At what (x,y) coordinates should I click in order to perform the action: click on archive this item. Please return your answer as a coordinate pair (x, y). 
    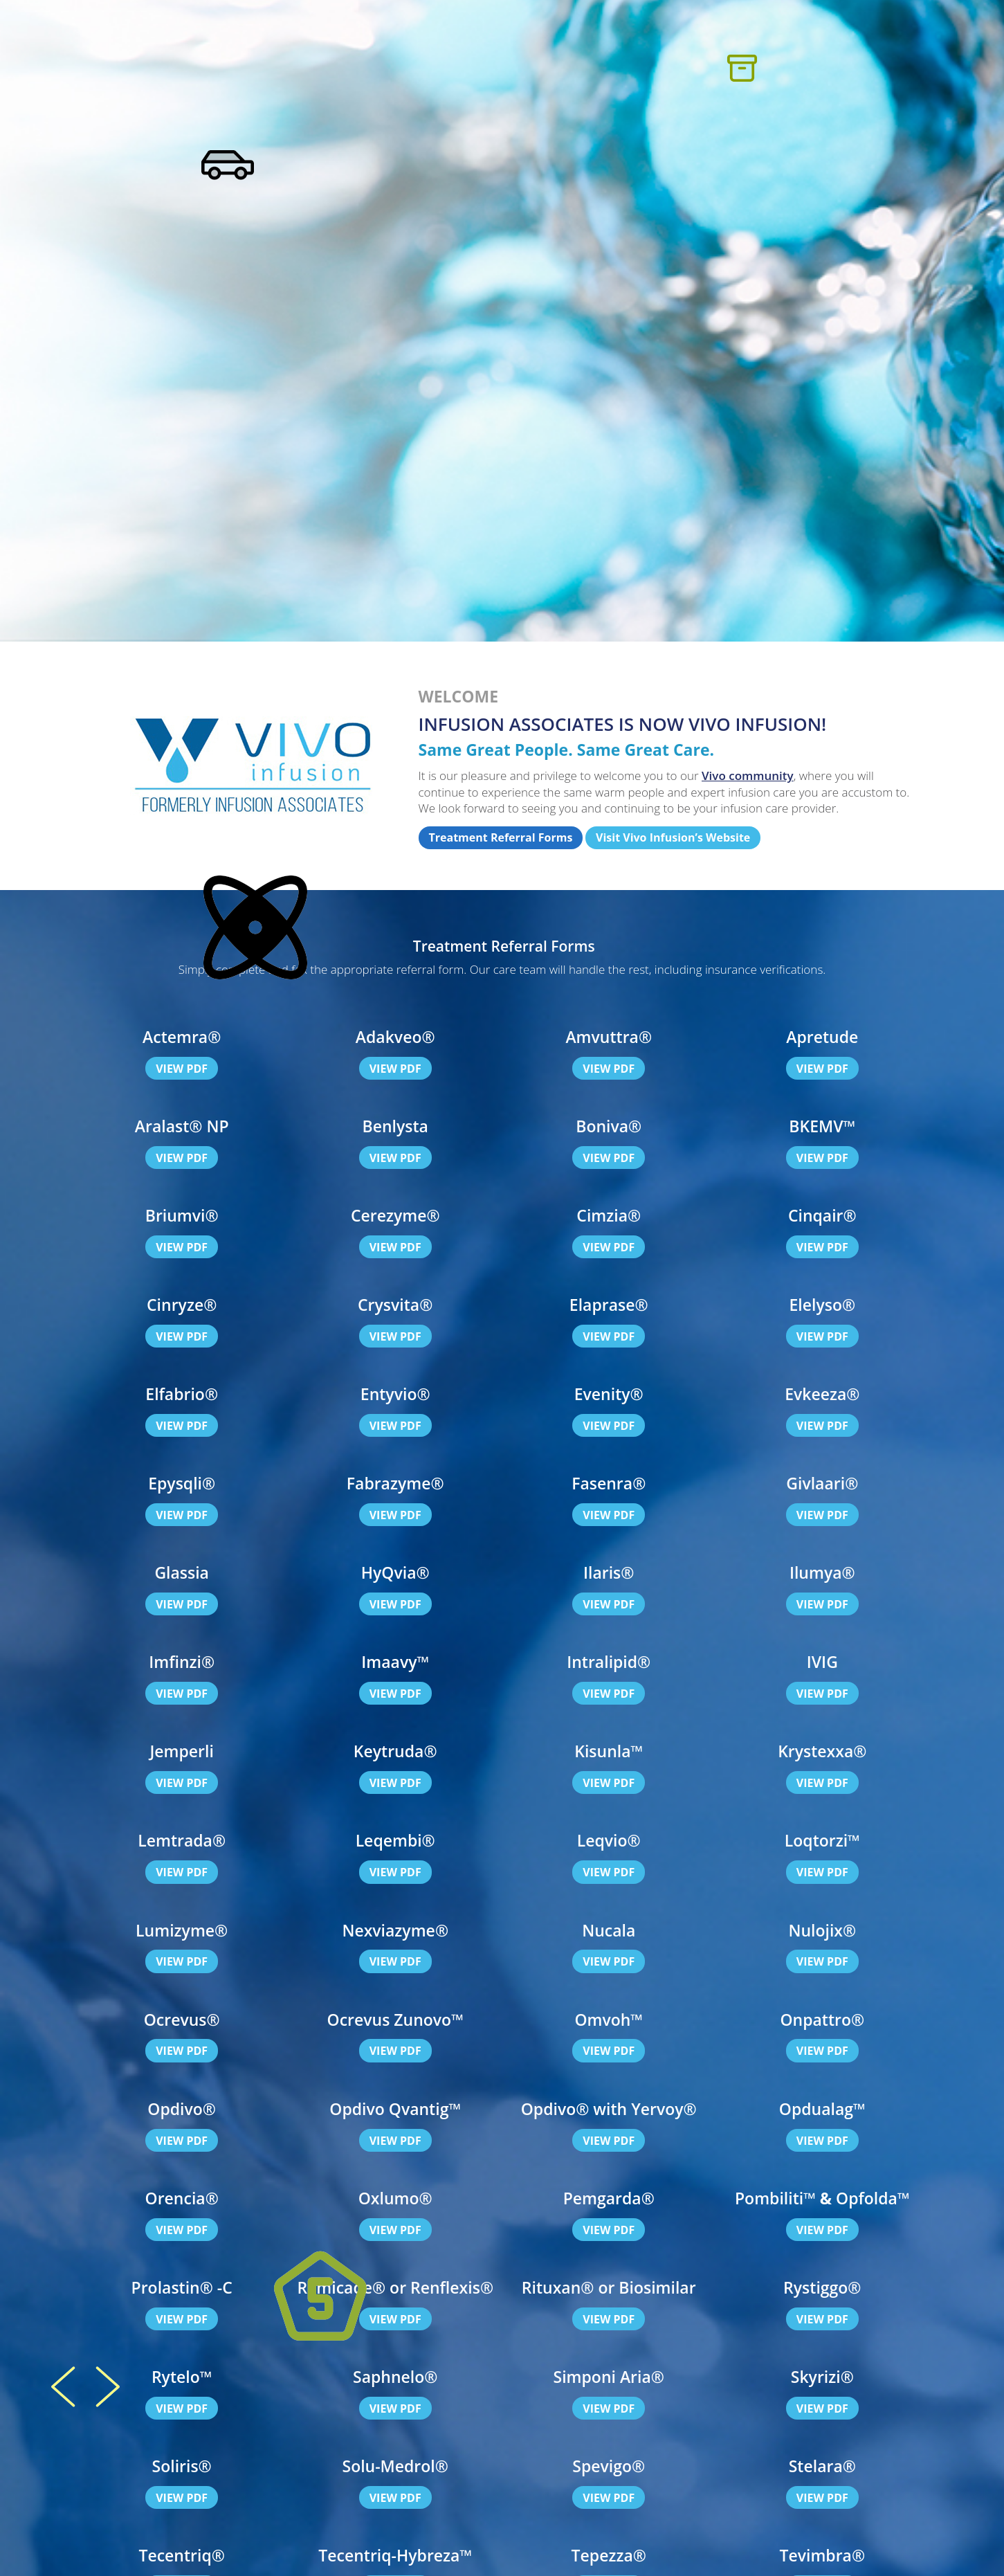
    Looking at the image, I should click on (742, 68).